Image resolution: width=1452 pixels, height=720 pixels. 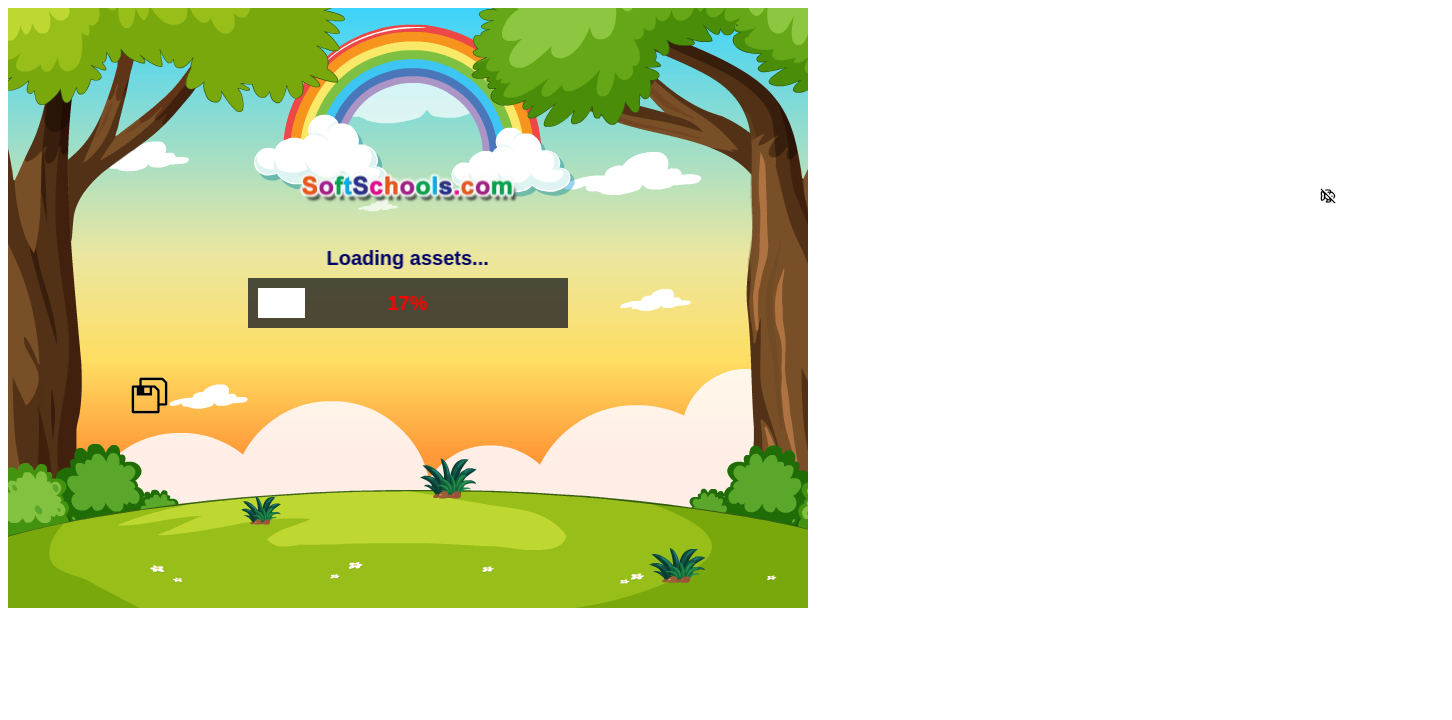 What do you see at coordinates (149, 395) in the screenshot?
I see `save all open files at once` at bounding box center [149, 395].